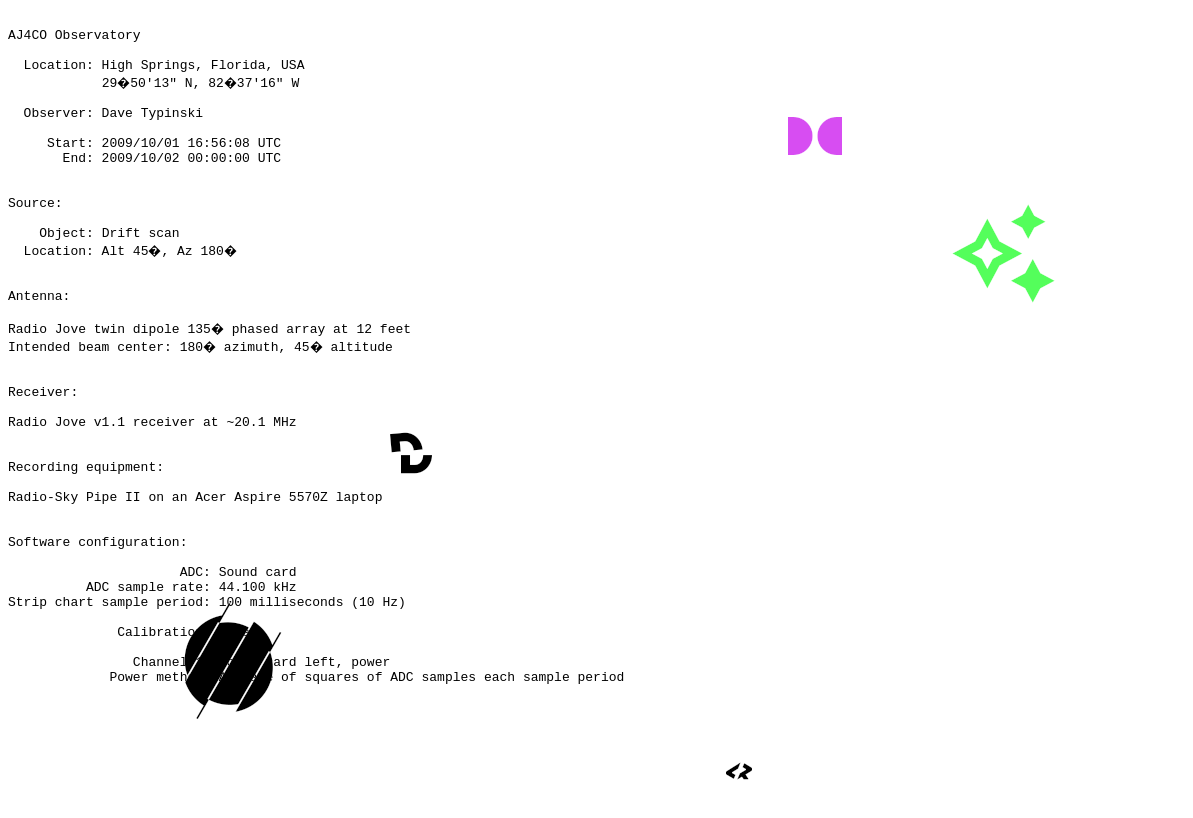  What do you see at coordinates (233, 661) in the screenshot?
I see `open the triller app` at bounding box center [233, 661].